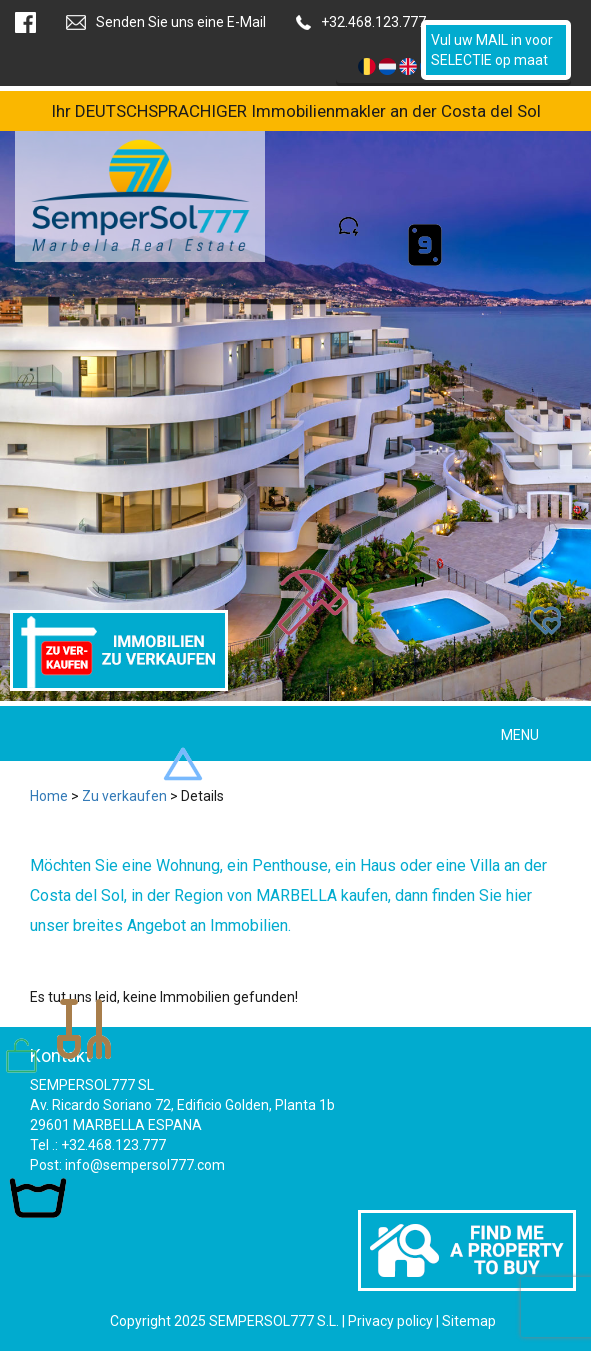 This screenshot has height=1351, width=591. What do you see at coordinates (183, 765) in the screenshot?
I see `vercel platform logo` at bounding box center [183, 765].